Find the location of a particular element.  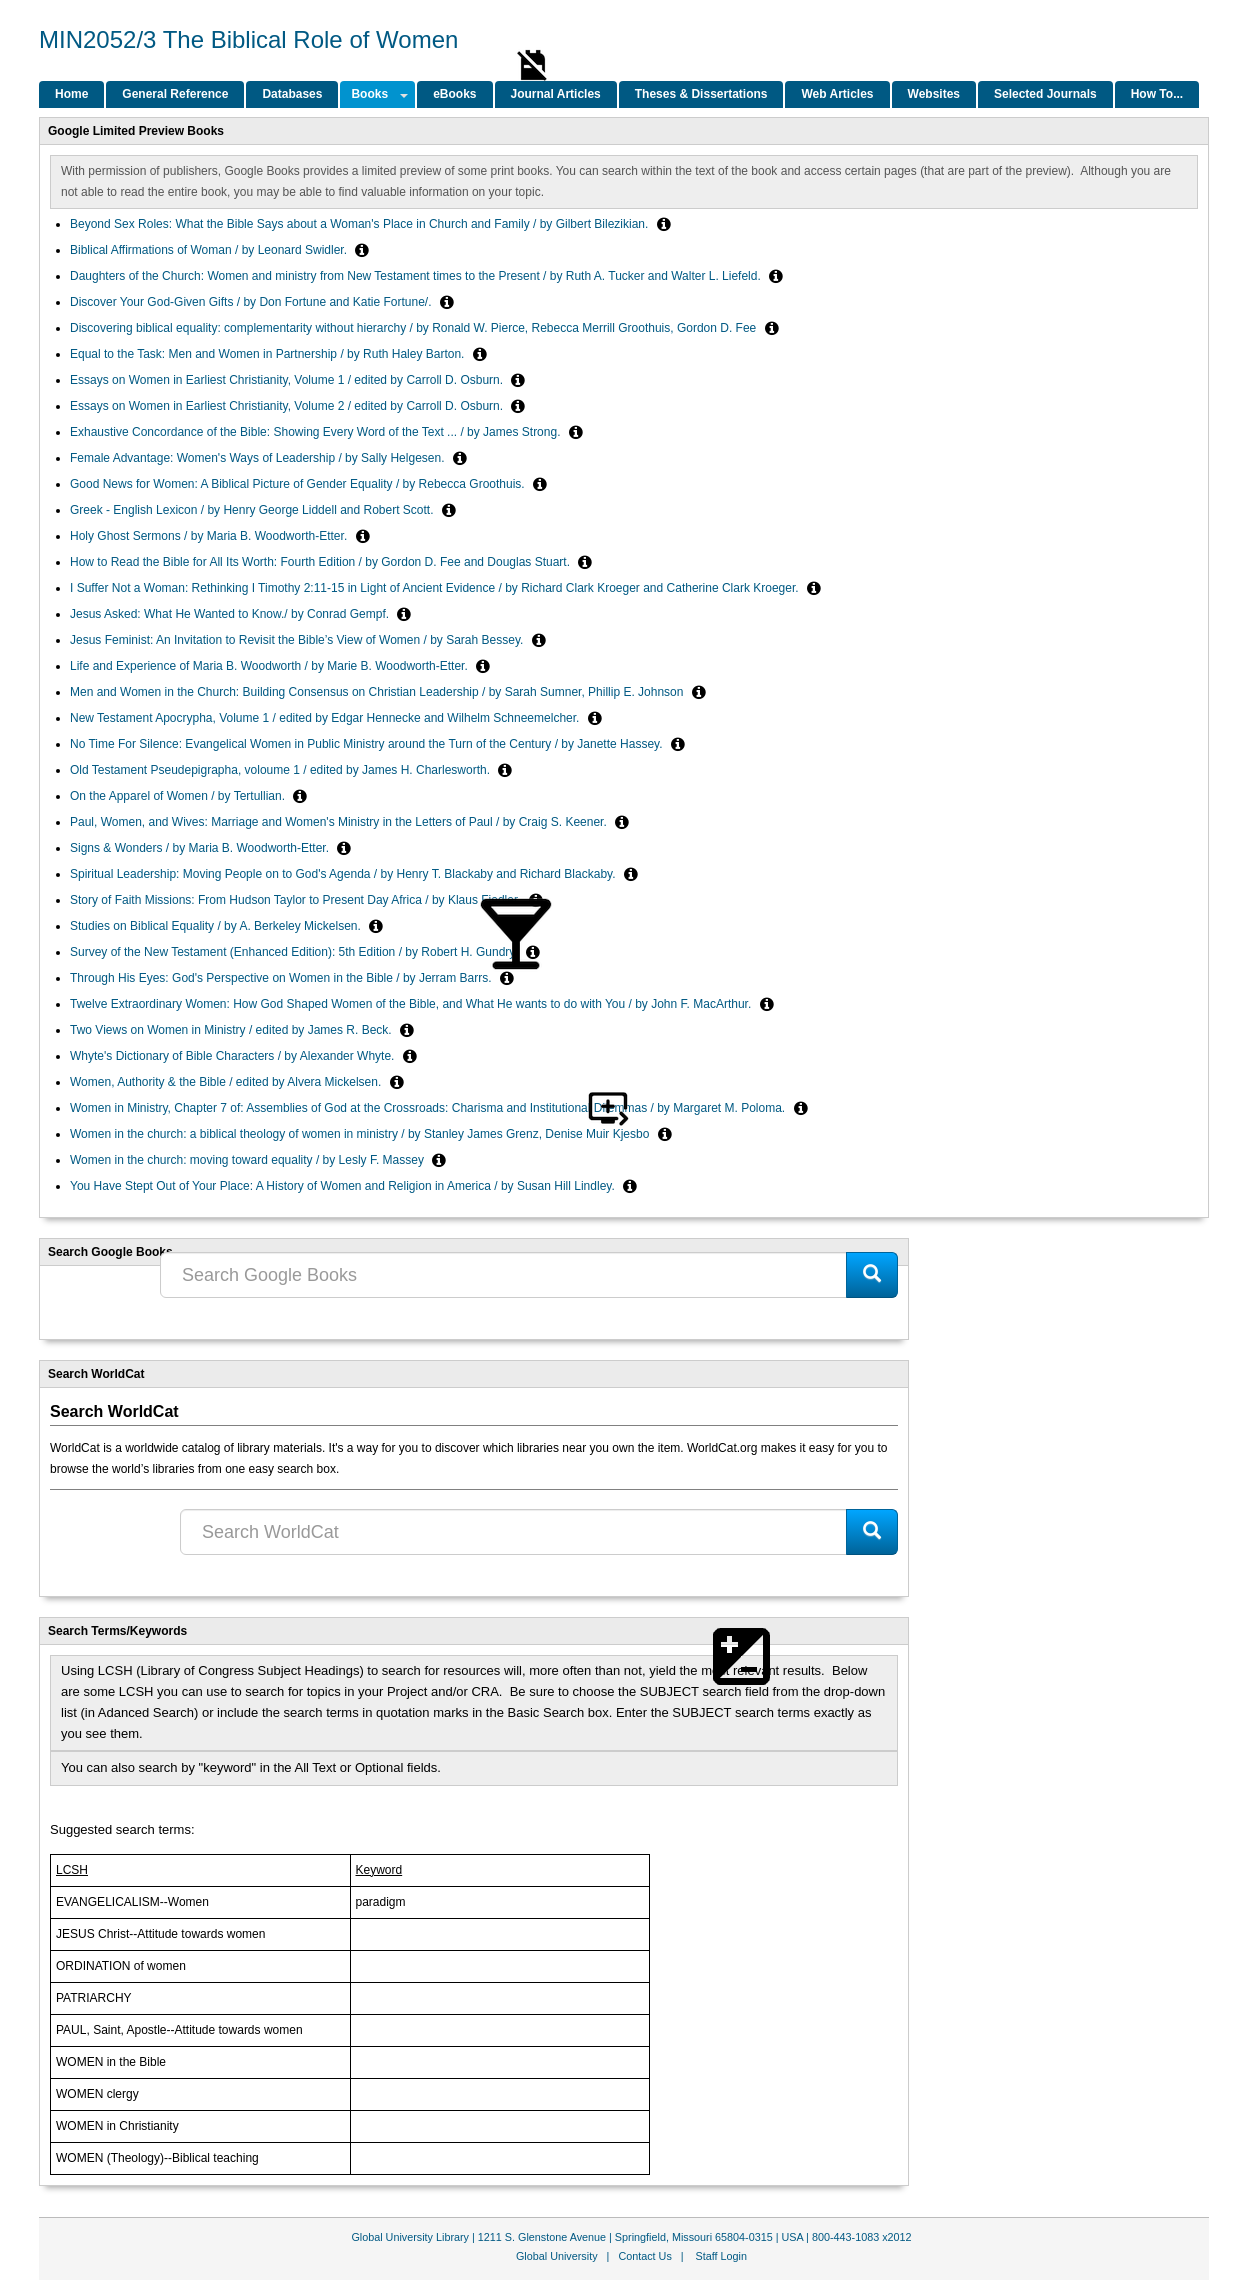

no backpacks allowed in this area is located at coordinates (533, 65).